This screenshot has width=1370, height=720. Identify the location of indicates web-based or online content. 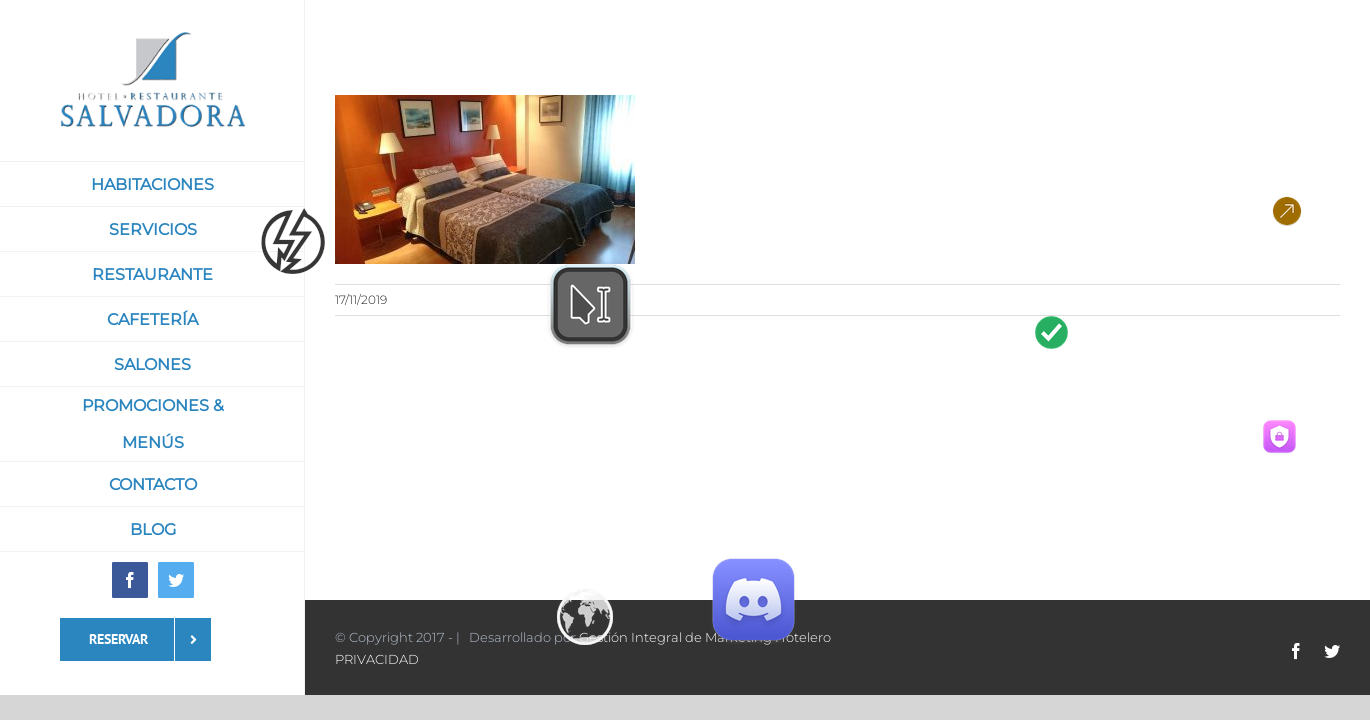
(585, 617).